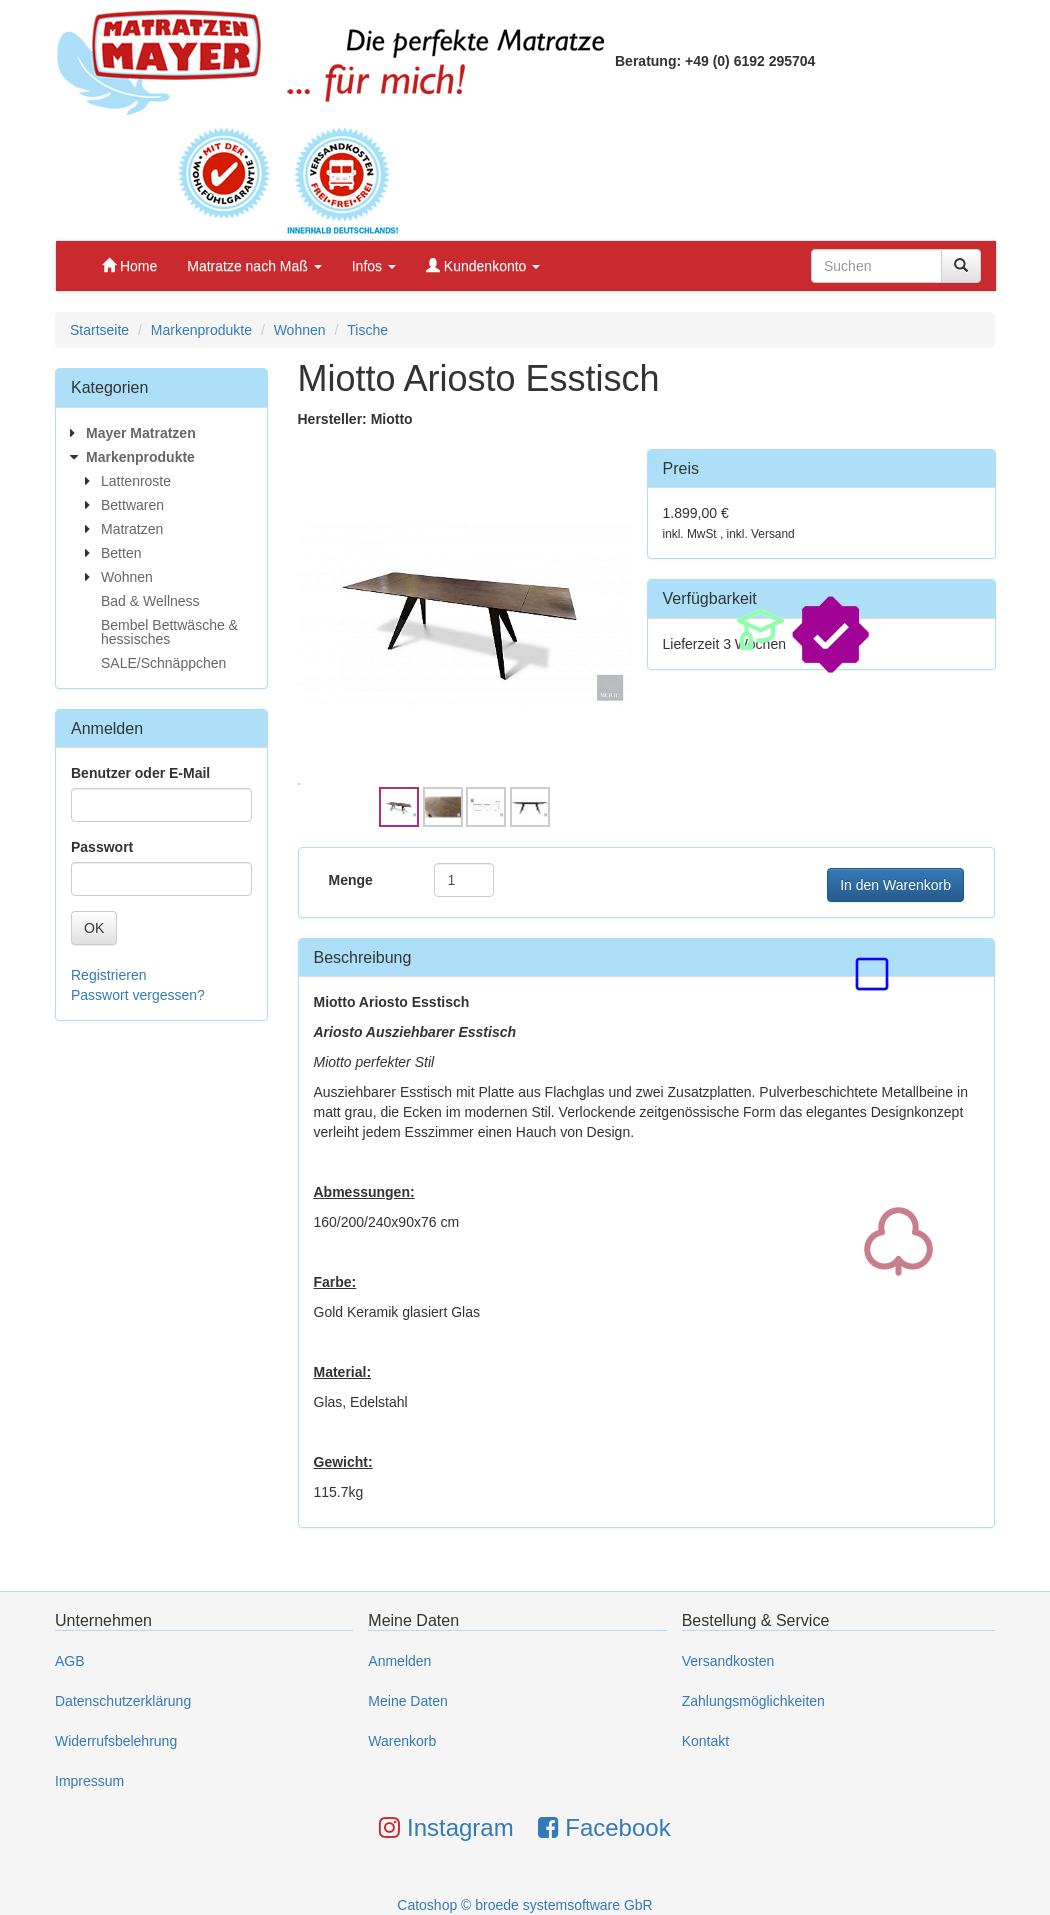 This screenshot has height=1915, width=1050. I want to click on stop media playback, so click(872, 974).